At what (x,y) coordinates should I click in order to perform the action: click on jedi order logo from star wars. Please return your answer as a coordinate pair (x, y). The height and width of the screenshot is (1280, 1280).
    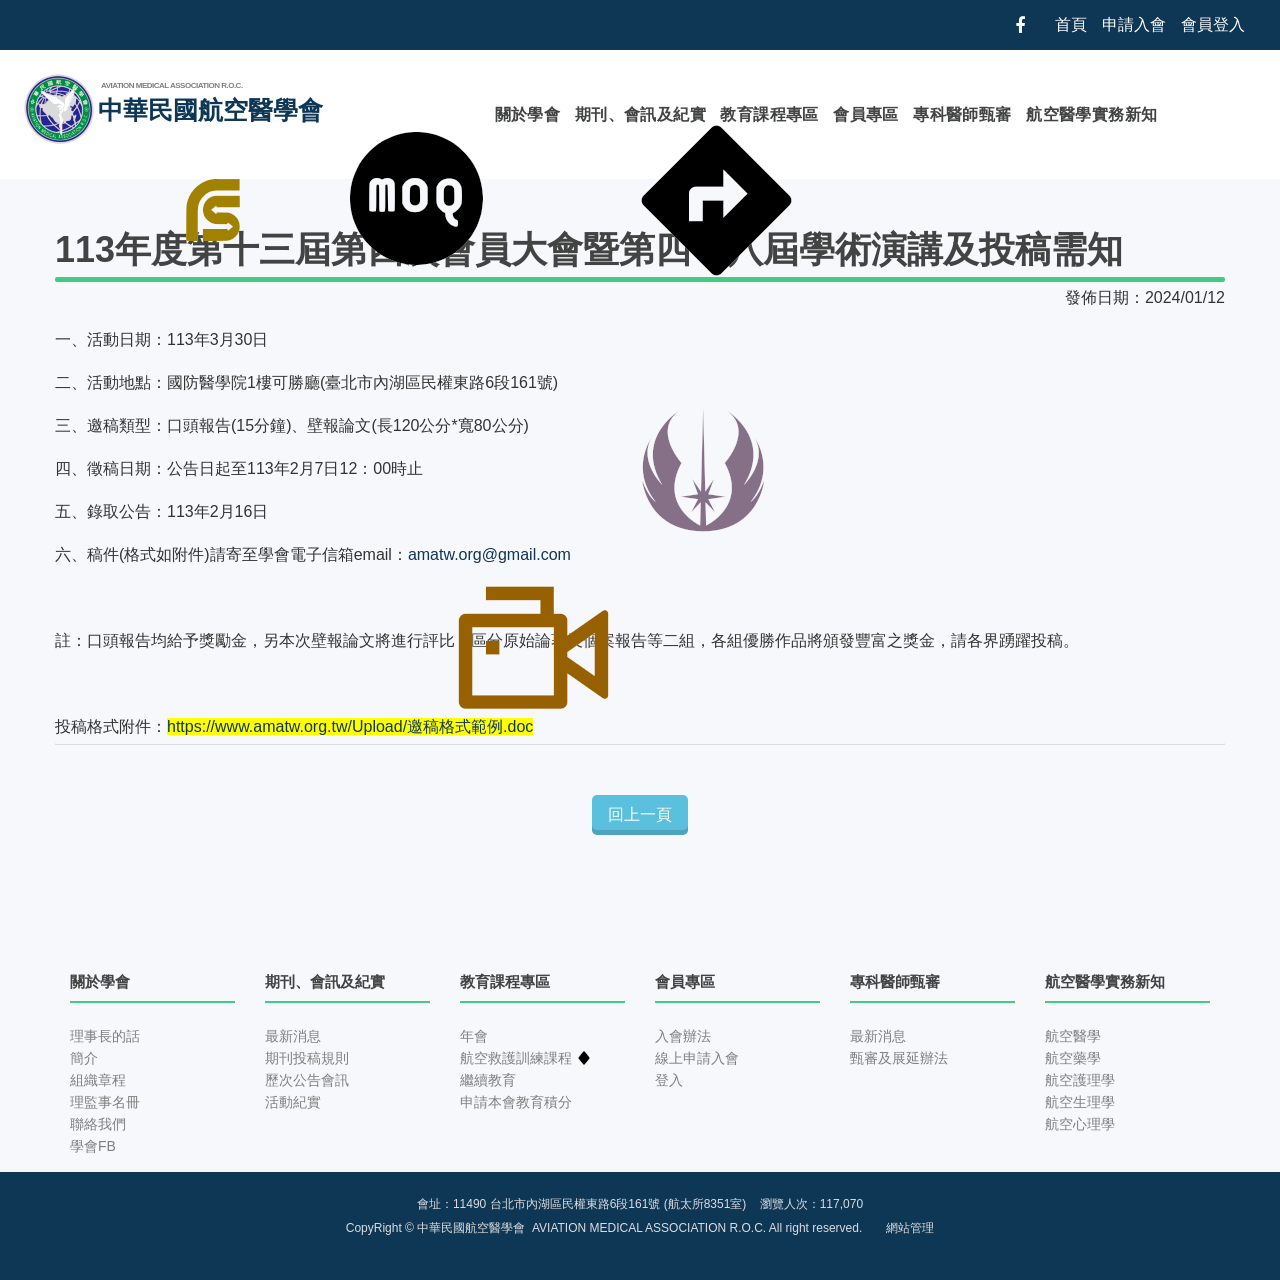
    Looking at the image, I should click on (703, 470).